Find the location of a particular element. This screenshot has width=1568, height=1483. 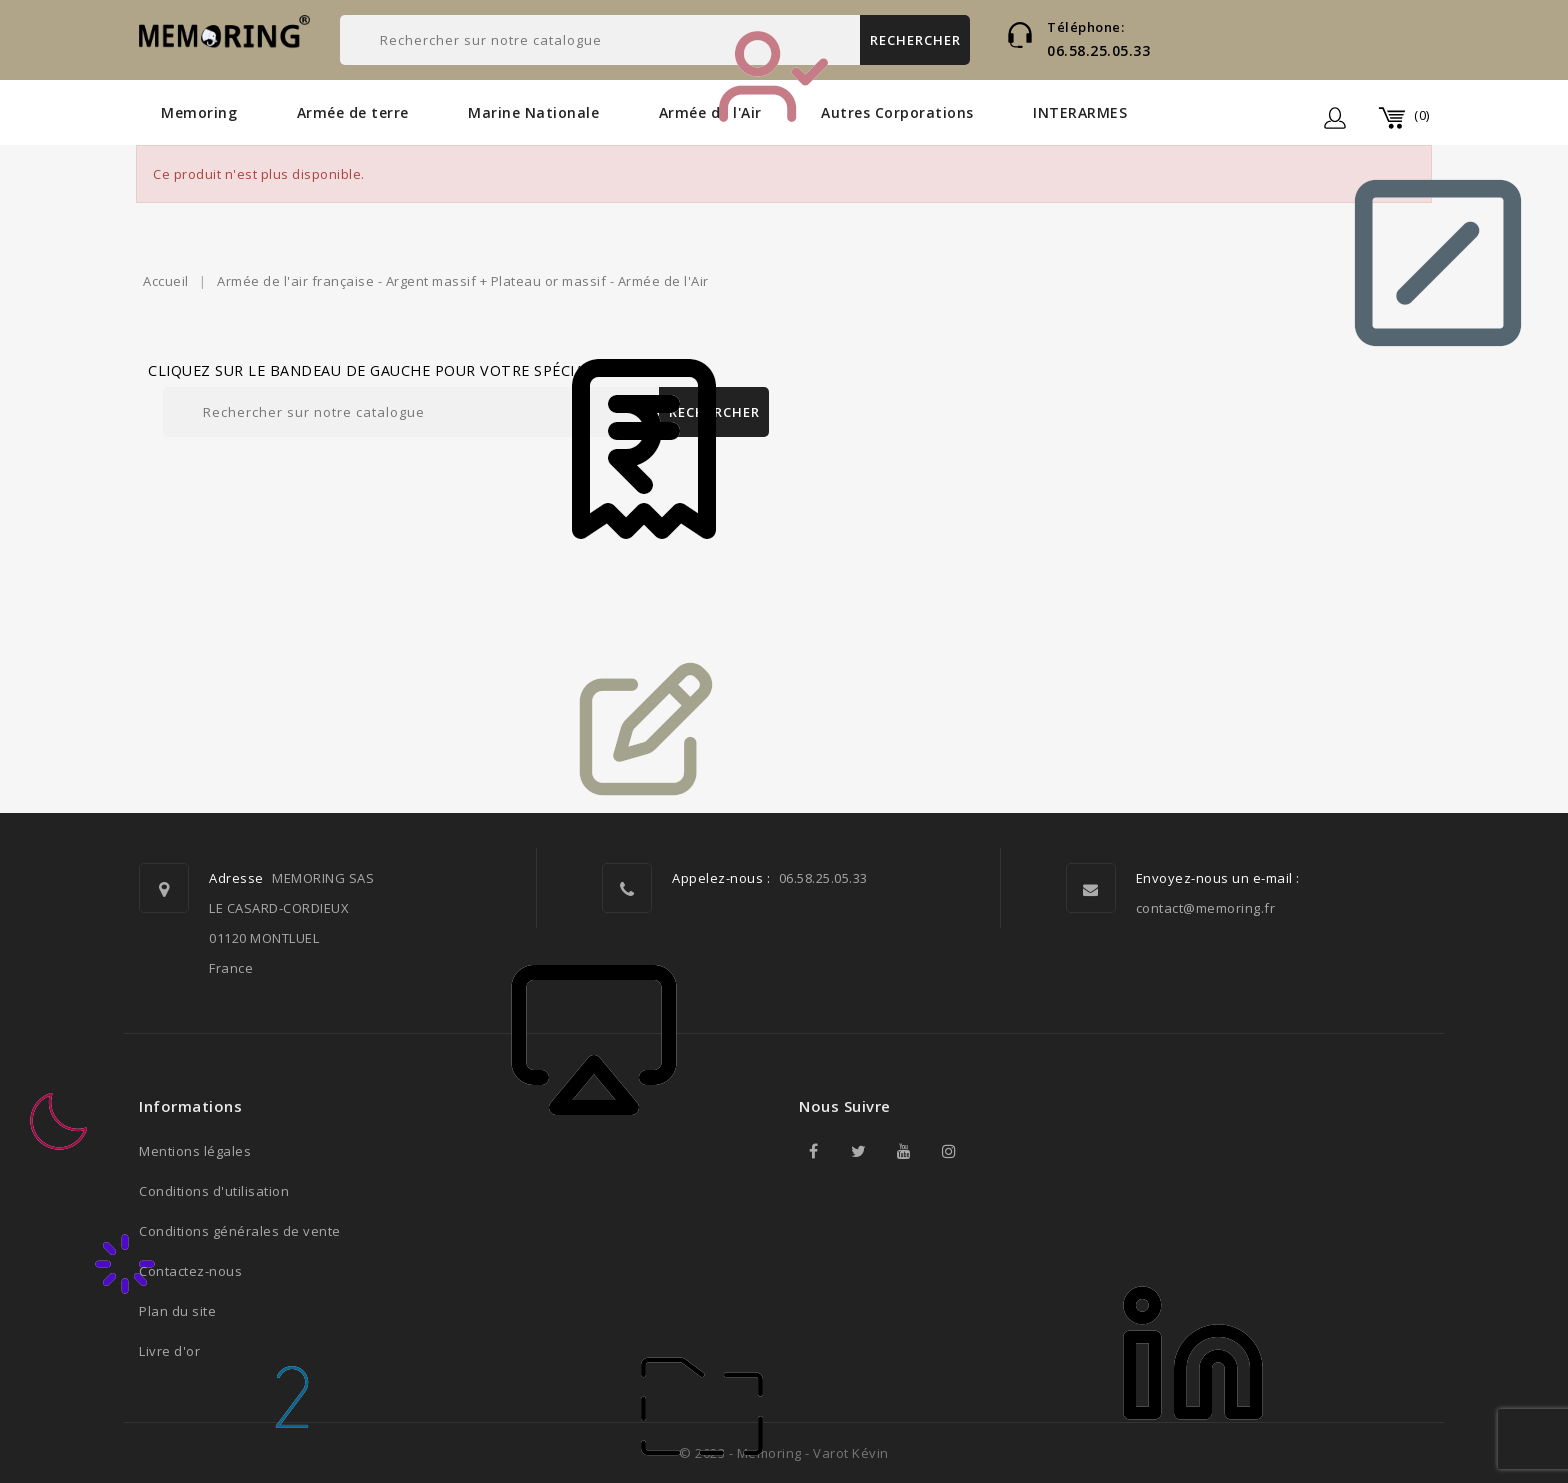

indicates a file ignored in diff comparison is located at coordinates (1438, 263).